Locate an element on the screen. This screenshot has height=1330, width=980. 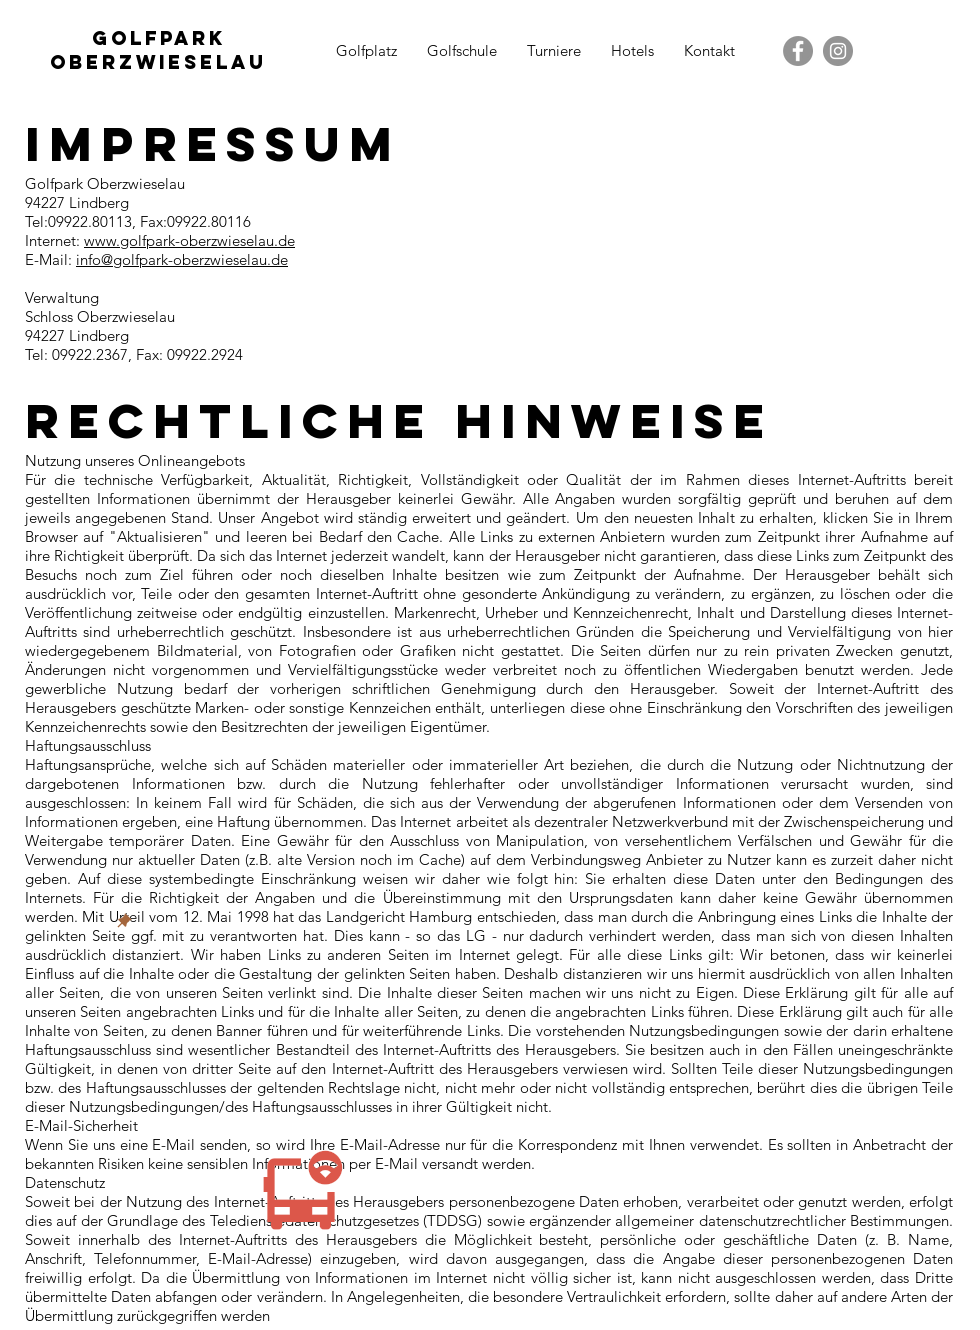
indicates bus has wifi available is located at coordinates (301, 1192).